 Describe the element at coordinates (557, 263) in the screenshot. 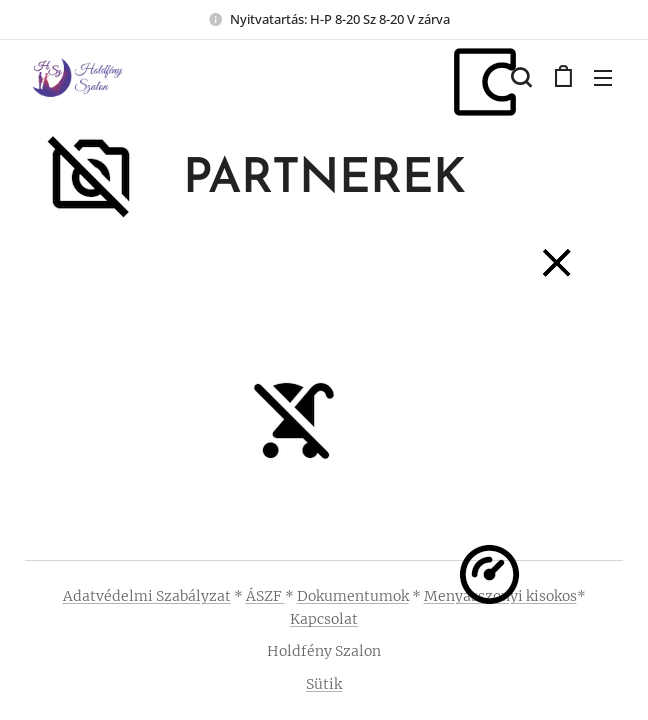

I see `close the current window or dialog` at that location.